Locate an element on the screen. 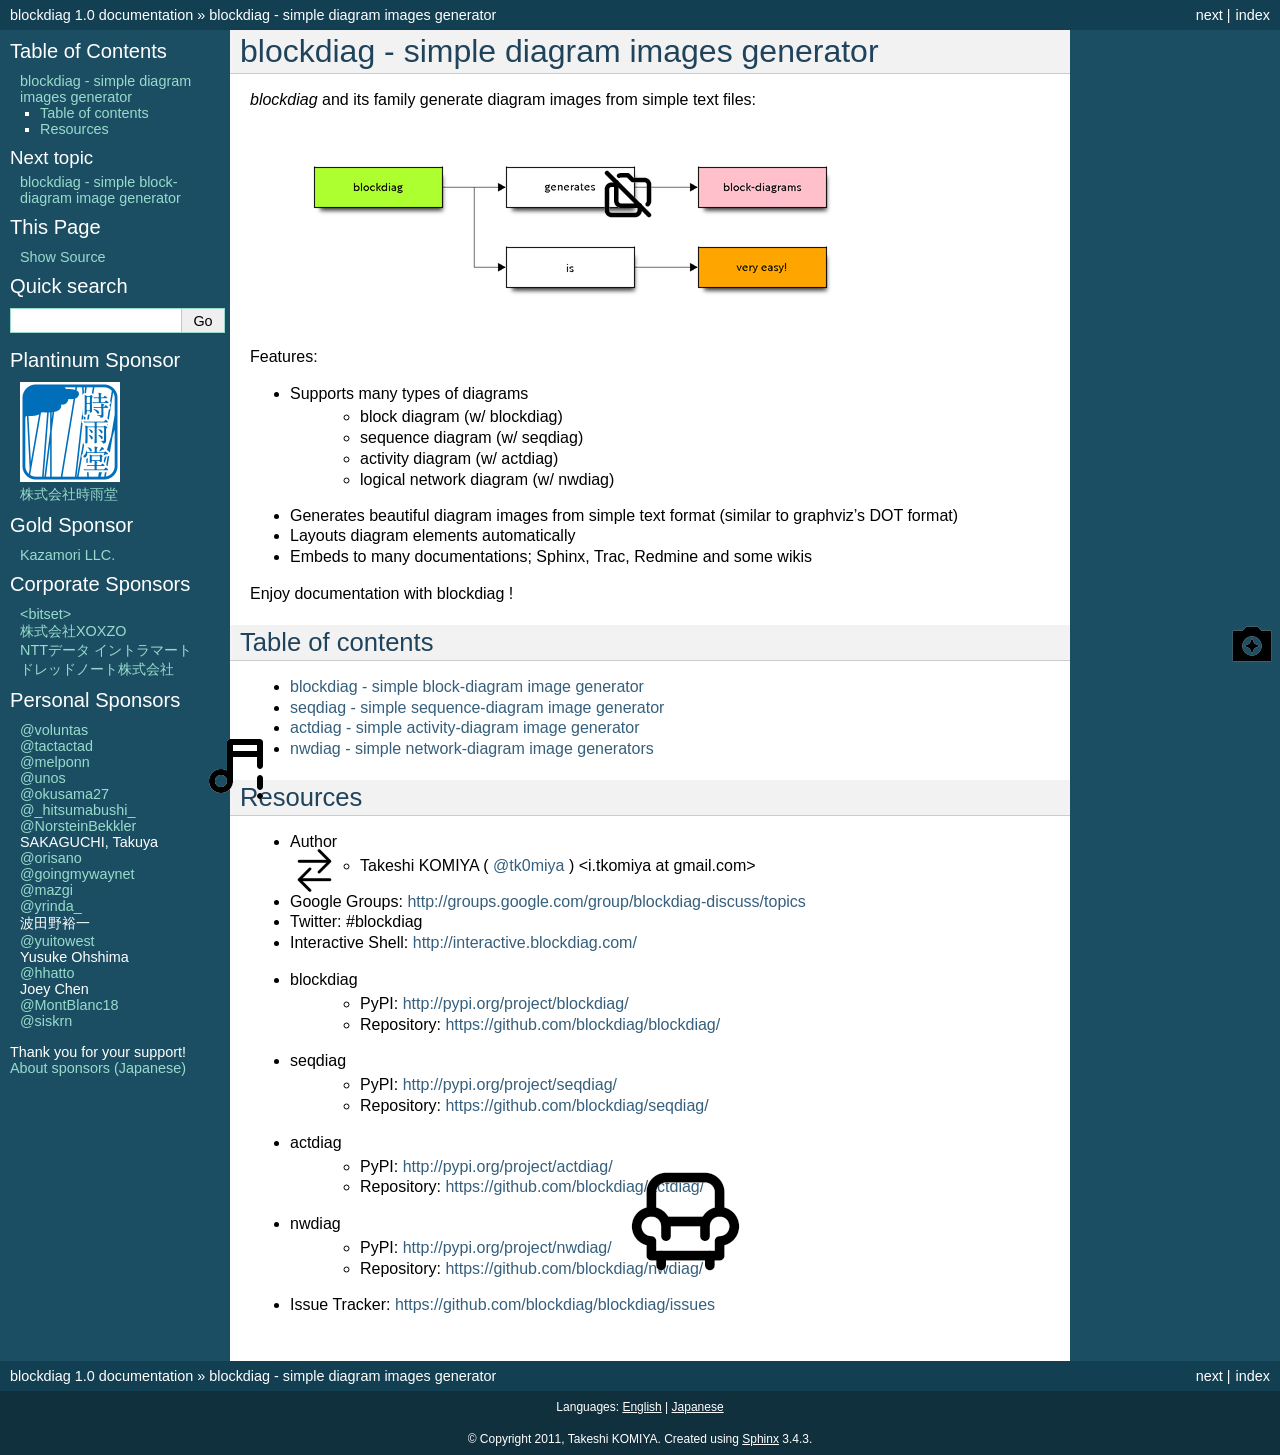 The image size is (1280, 1455). browse furniture or seating options is located at coordinates (685, 1221).